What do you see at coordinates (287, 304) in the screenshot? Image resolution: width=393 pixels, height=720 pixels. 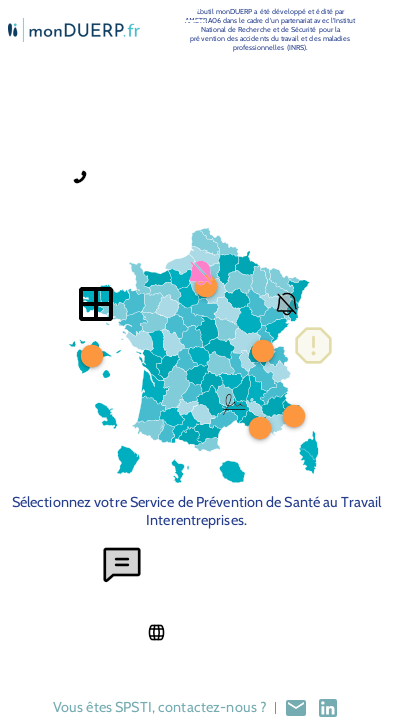 I see `mute notifications` at bounding box center [287, 304].